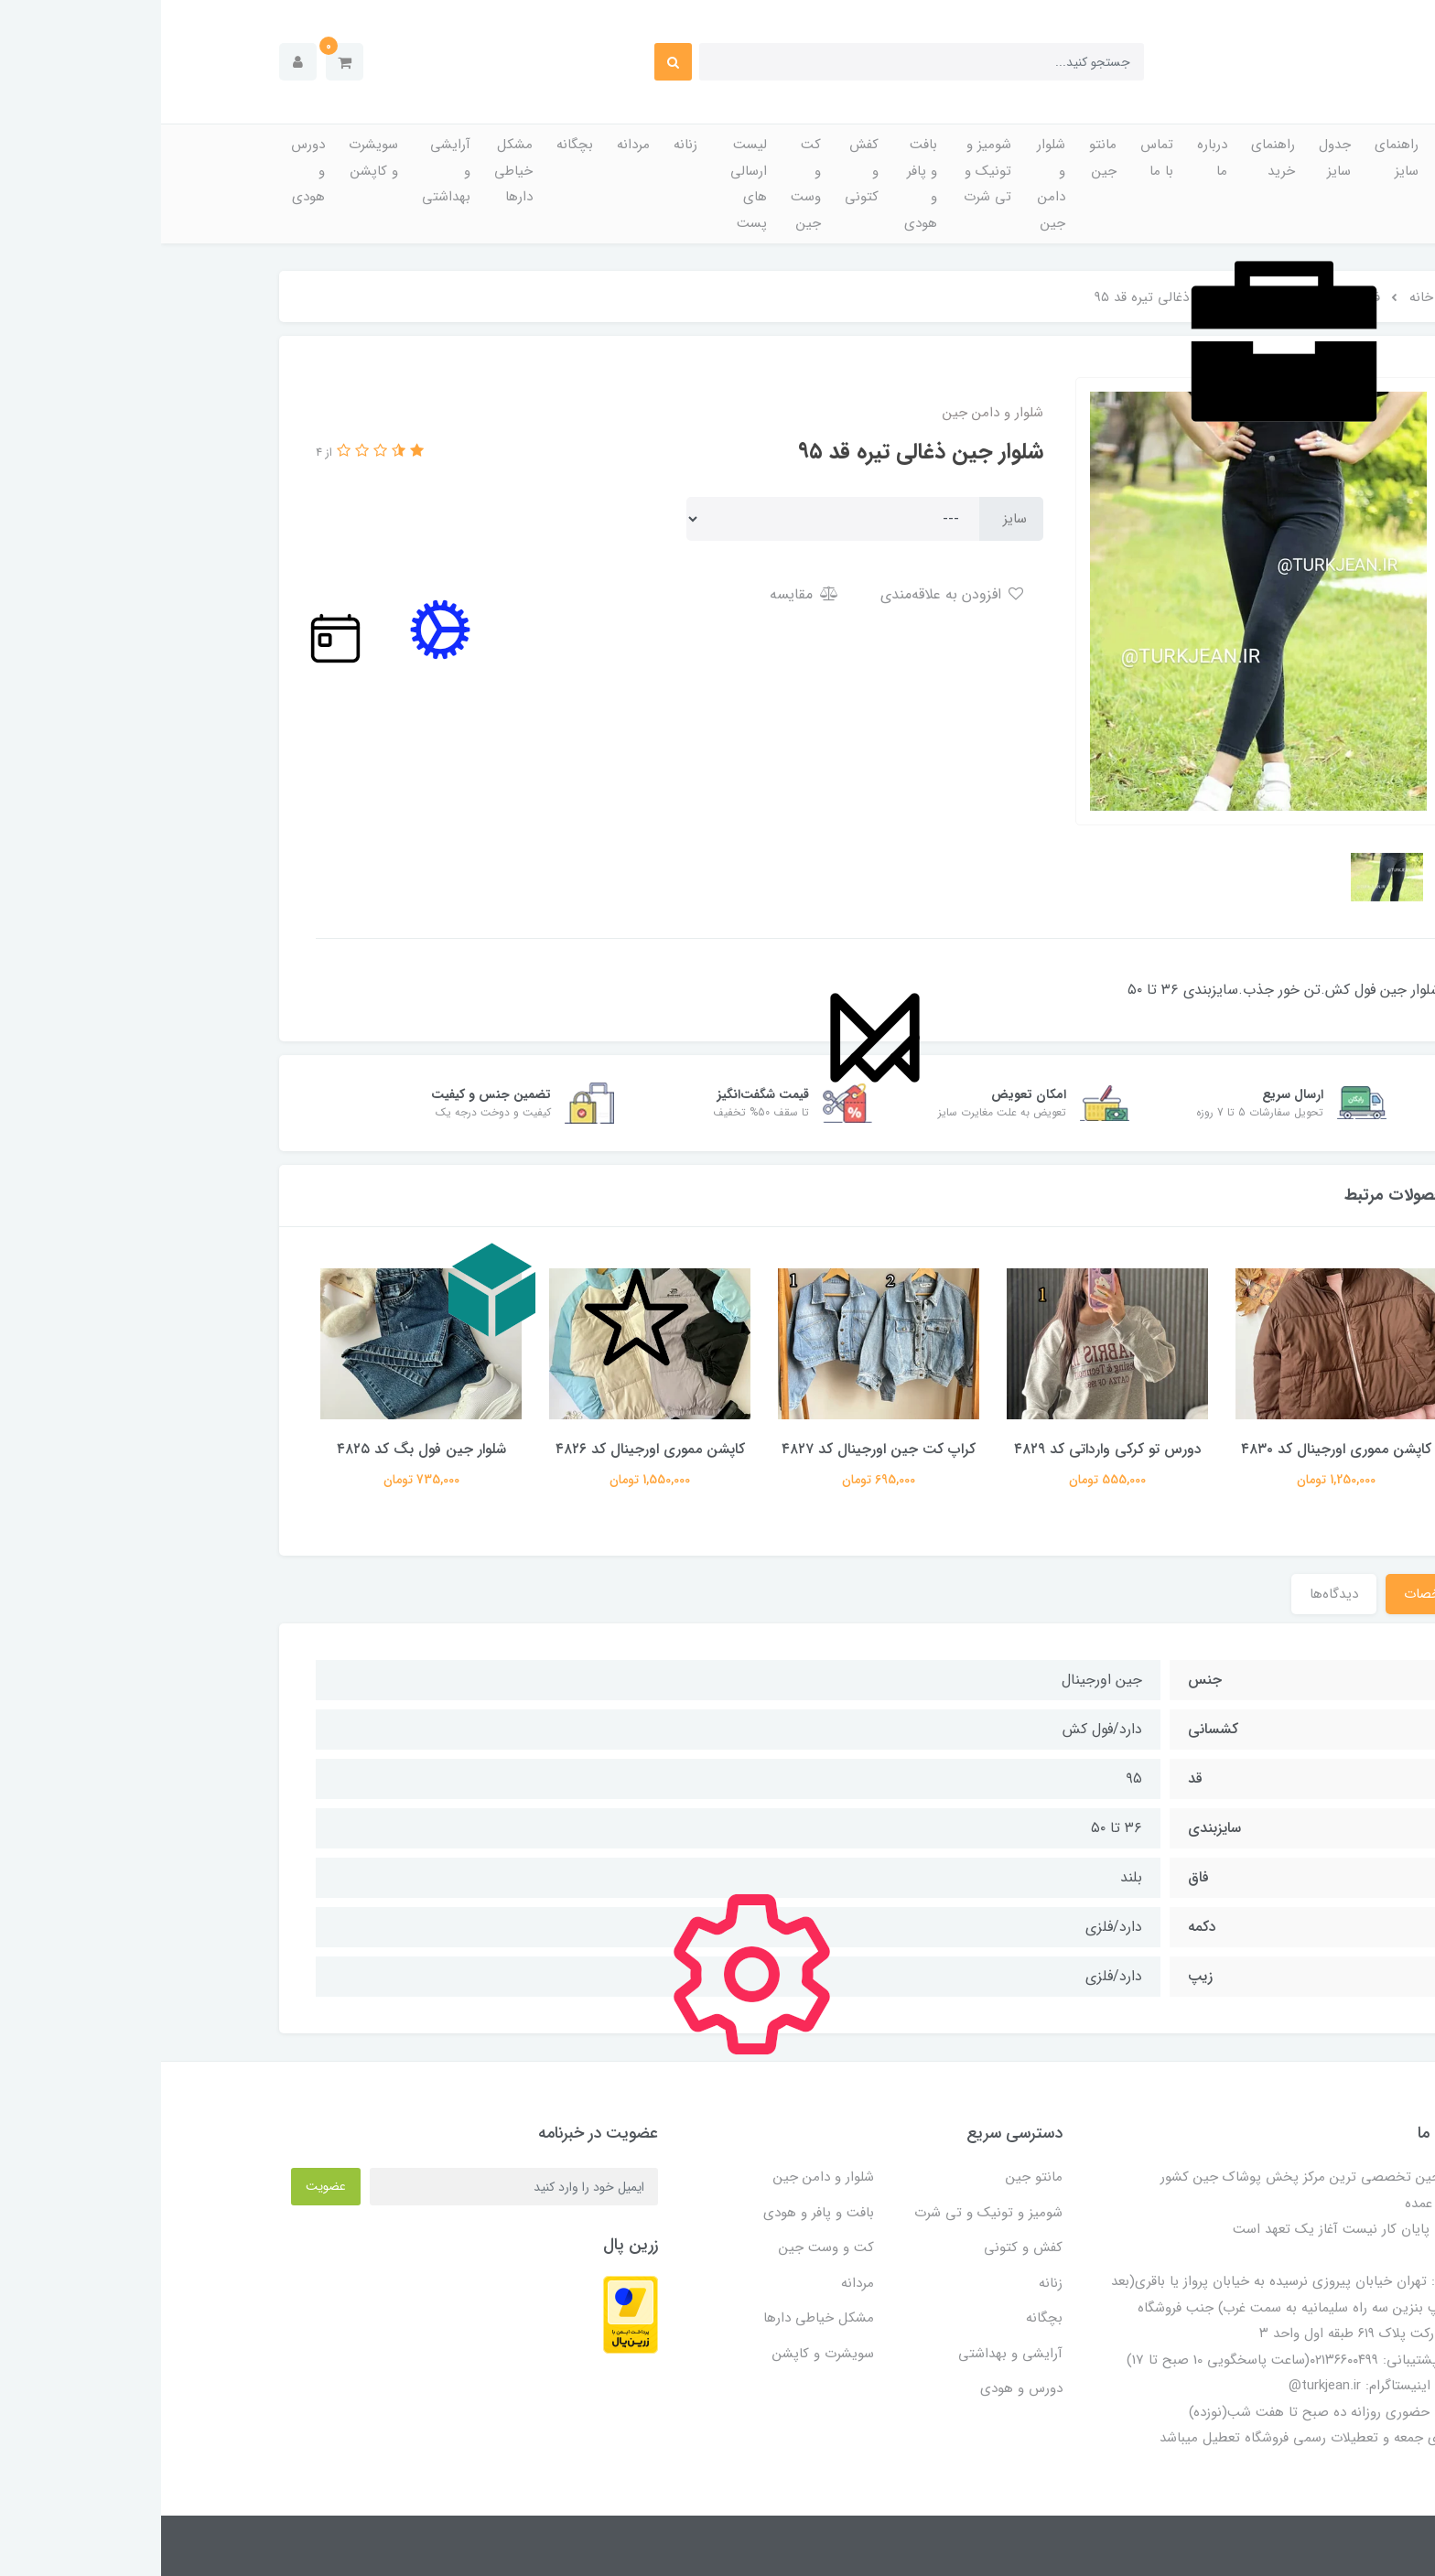  Describe the element at coordinates (751, 1974) in the screenshot. I see `access app settings` at that location.